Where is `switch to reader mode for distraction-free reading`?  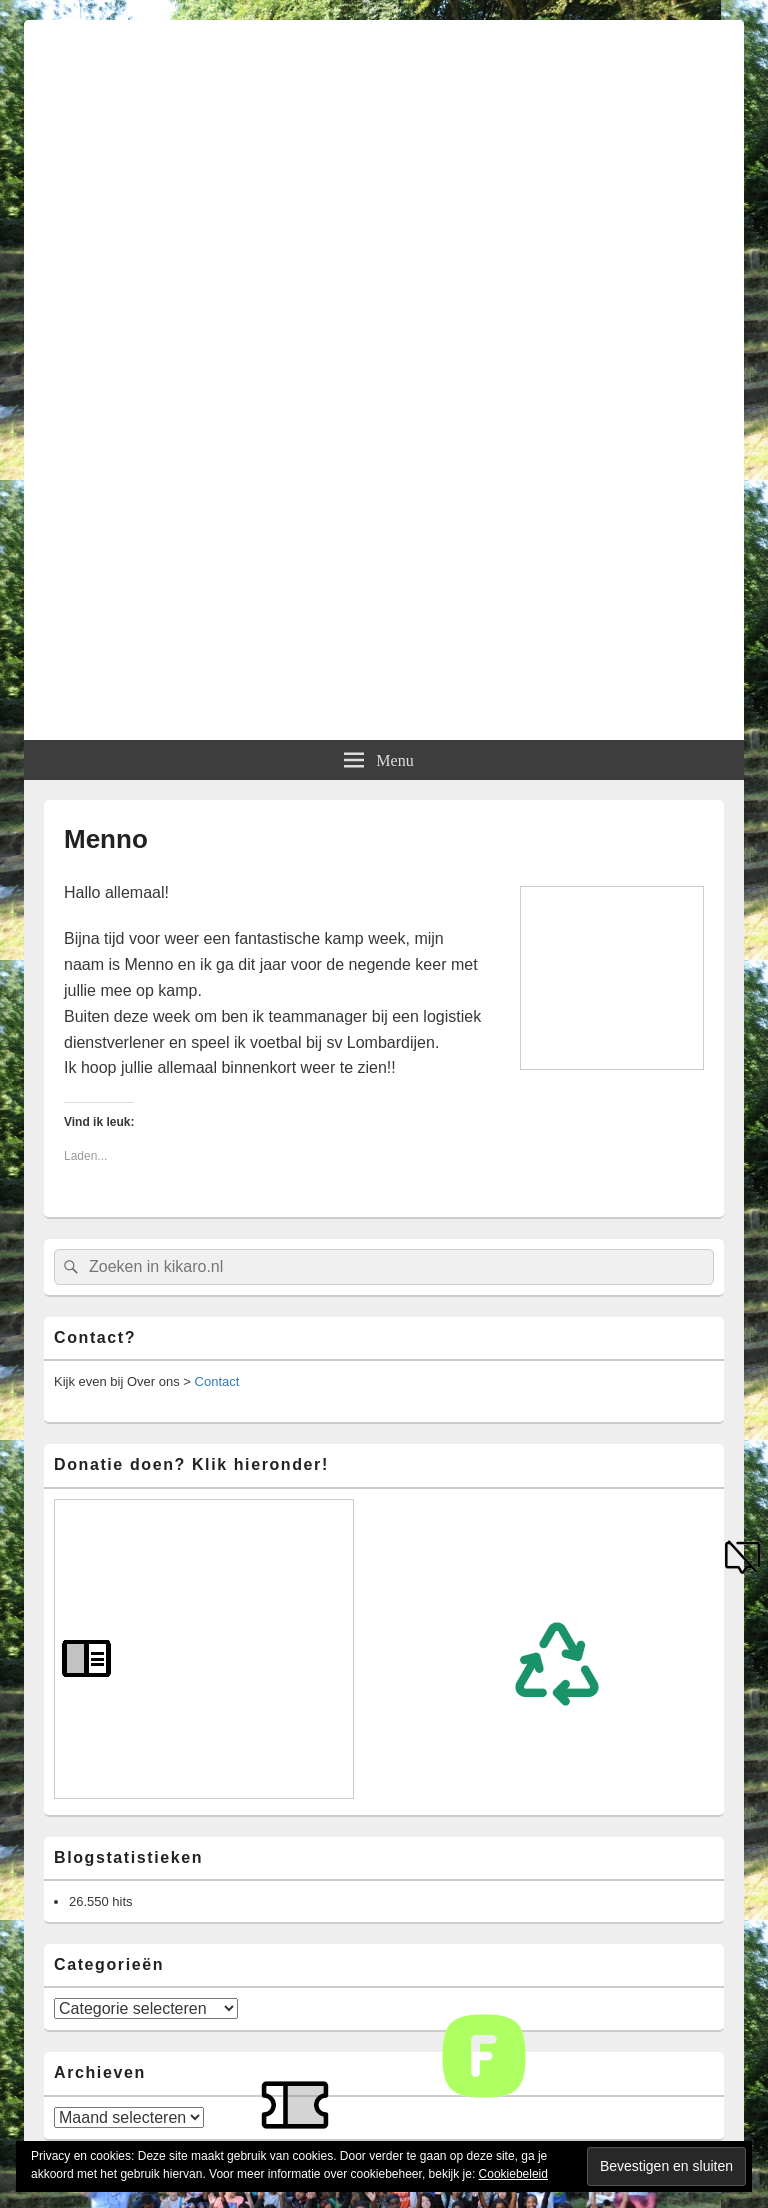
switch to reader mode for distraction-free reading is located at coordinates (86, 1657).